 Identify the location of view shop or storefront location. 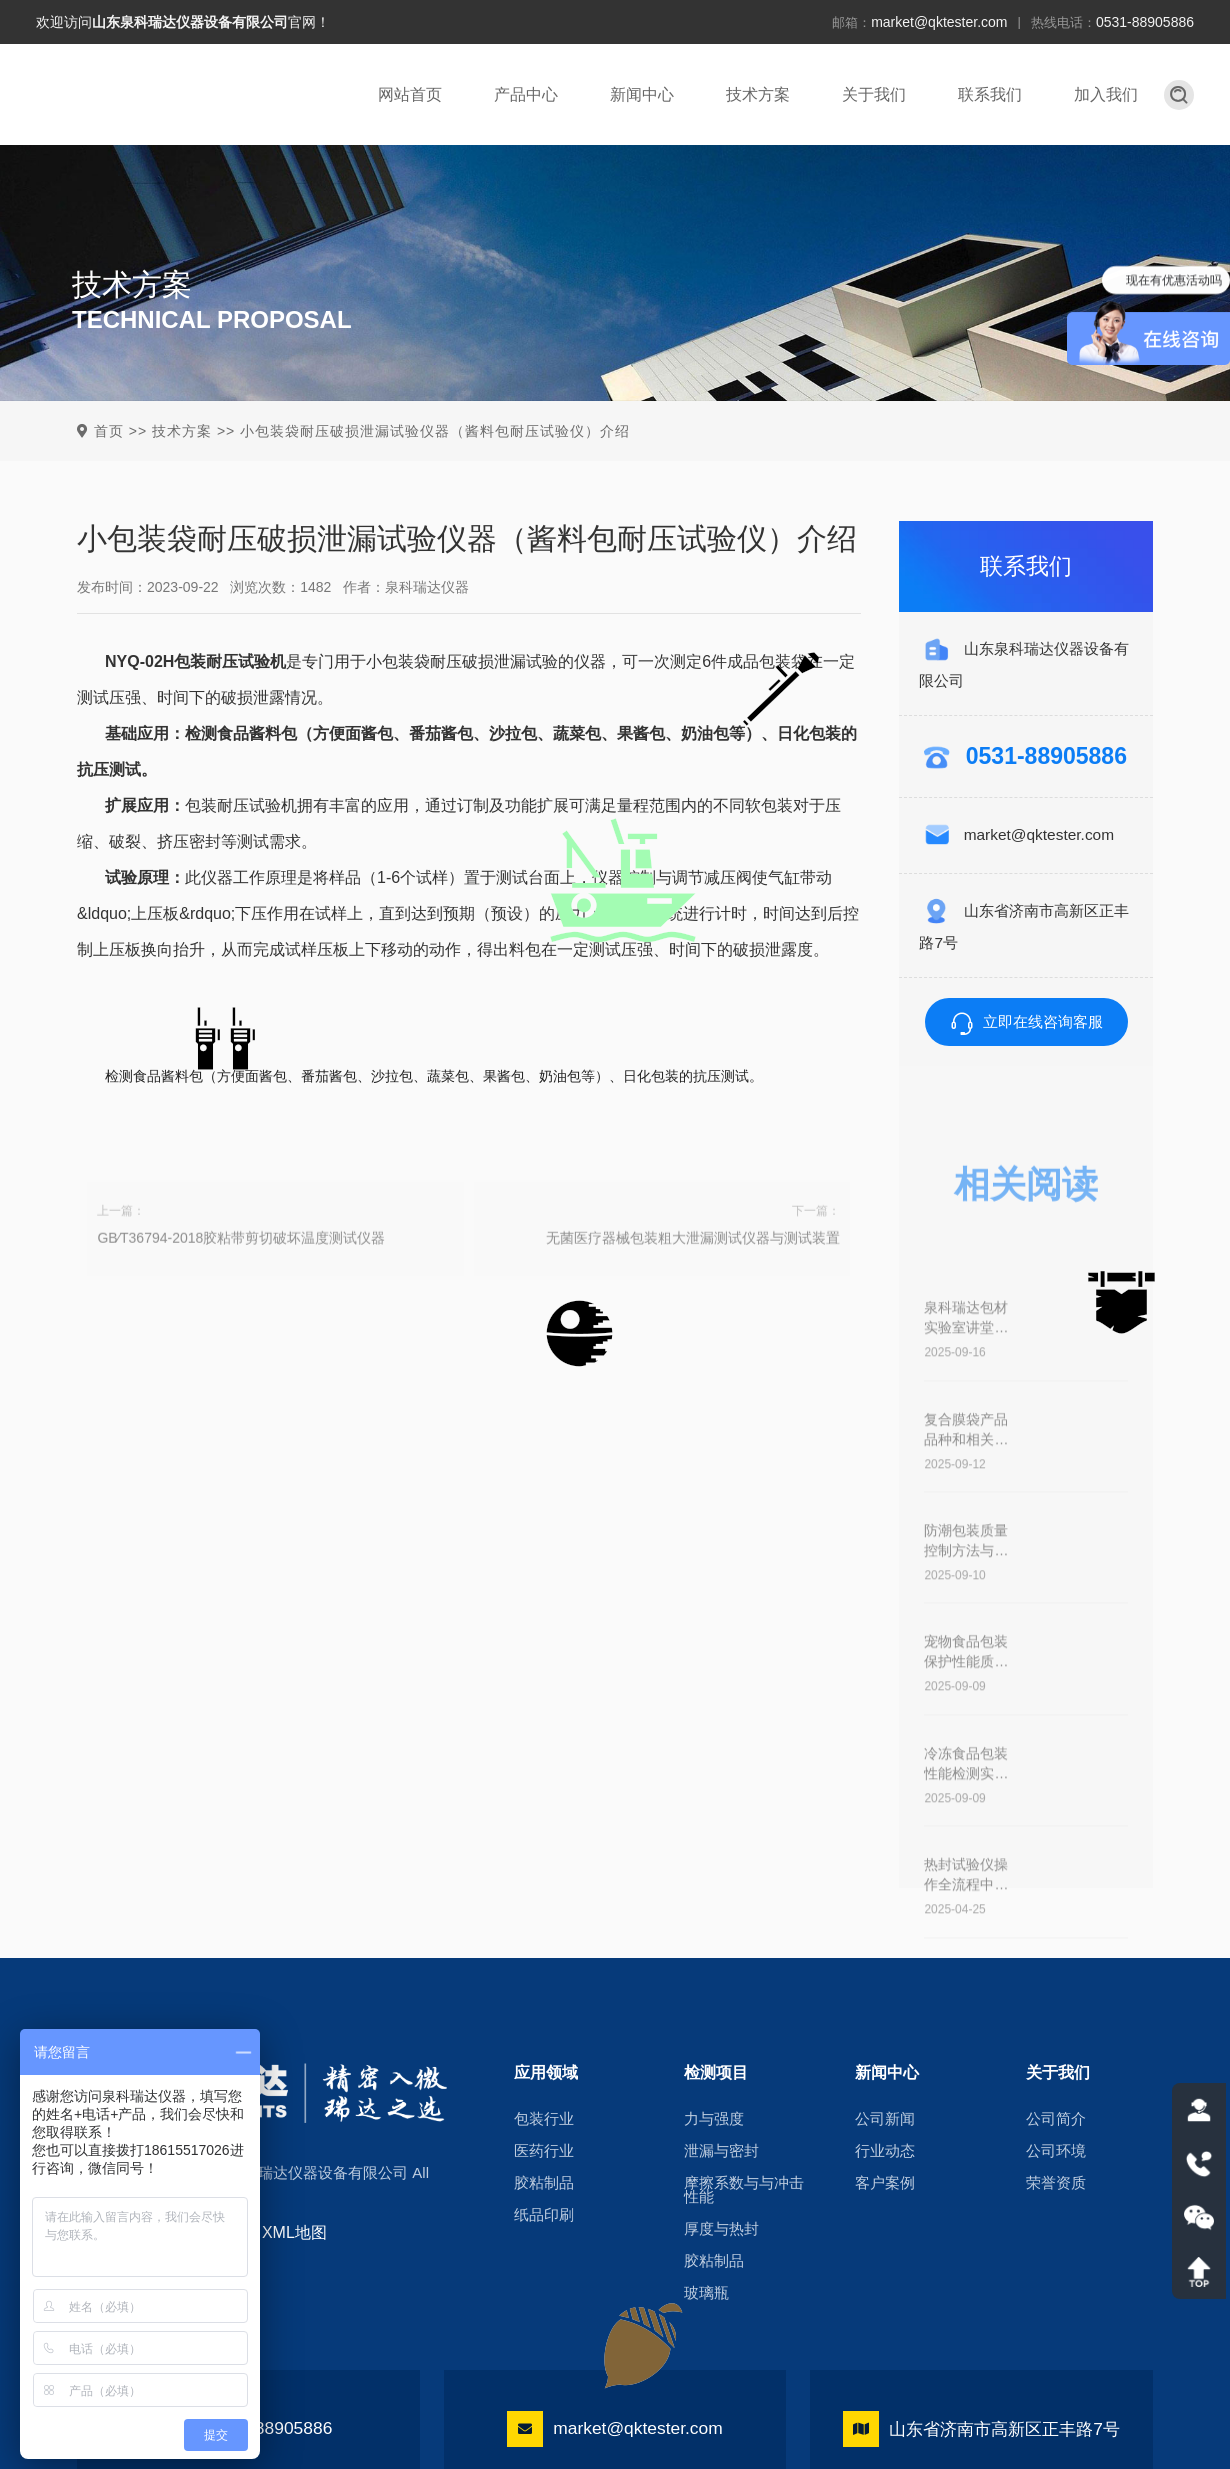
(1121, 1301).